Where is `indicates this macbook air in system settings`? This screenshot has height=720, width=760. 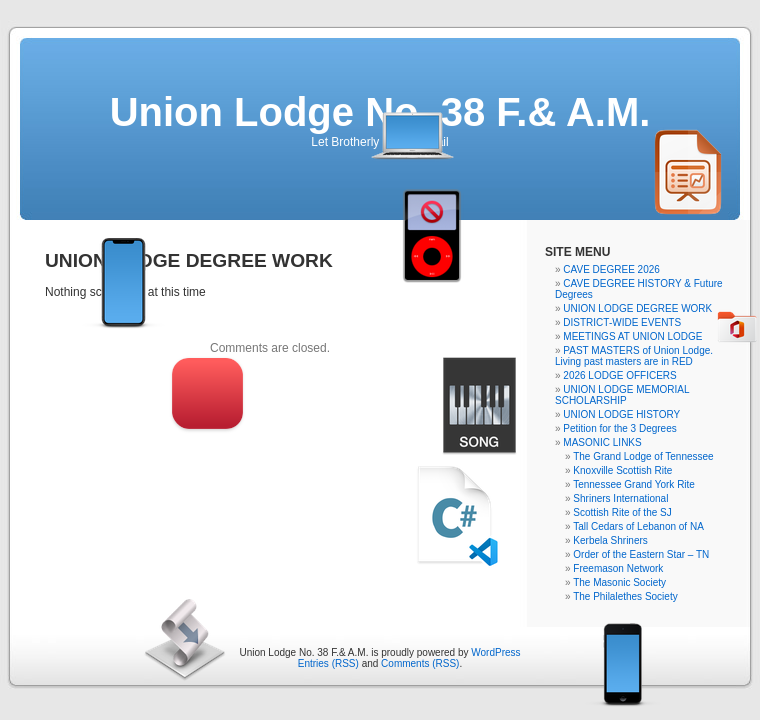
indicates this macbook air in system settings is located at coordinates (412, 131).